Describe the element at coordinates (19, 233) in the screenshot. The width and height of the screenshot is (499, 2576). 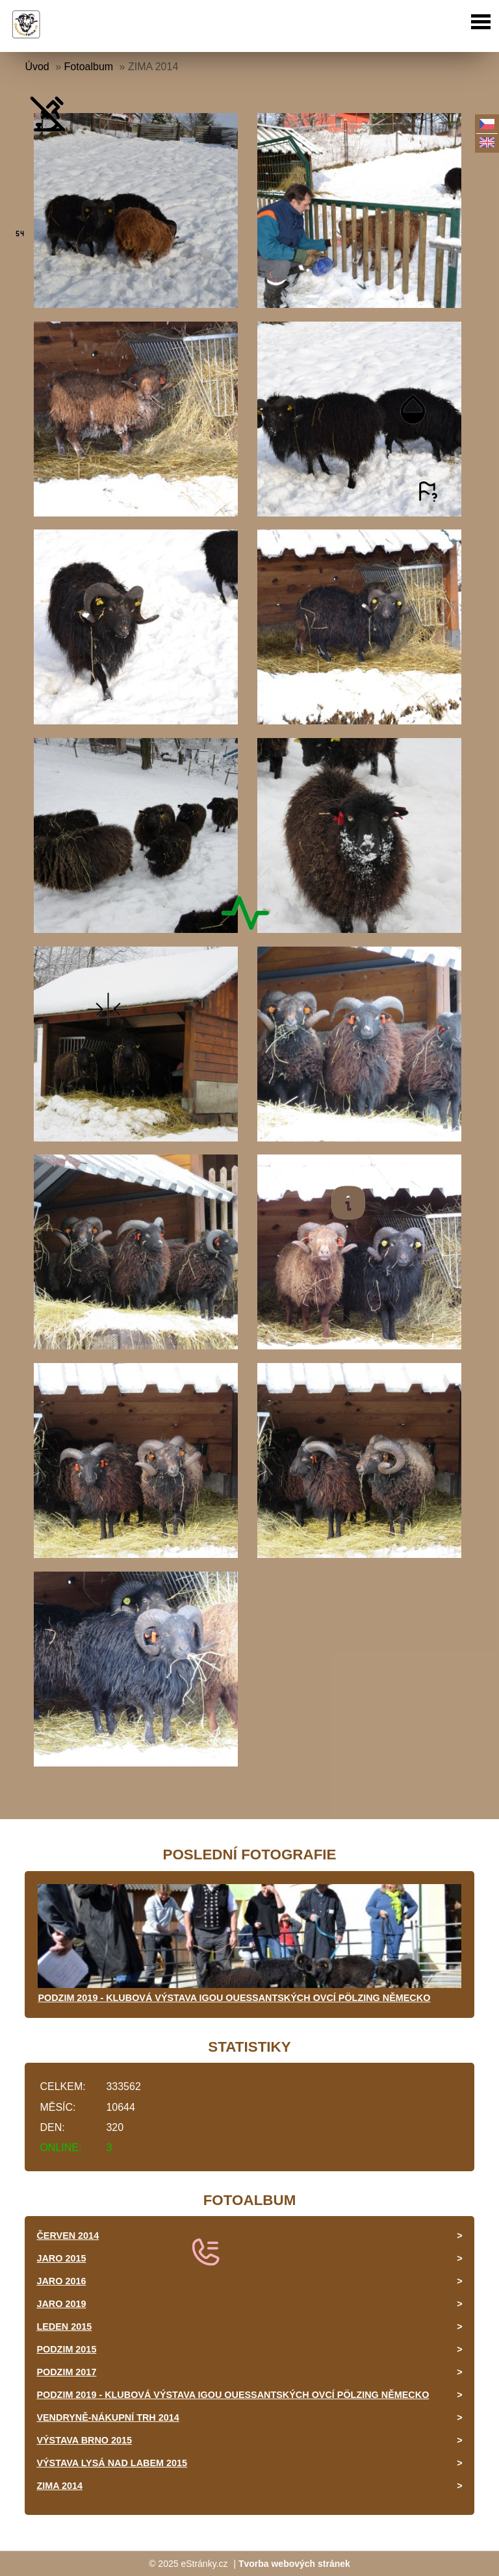
I see `indicates item number 54 in a list or sequence` at that location.